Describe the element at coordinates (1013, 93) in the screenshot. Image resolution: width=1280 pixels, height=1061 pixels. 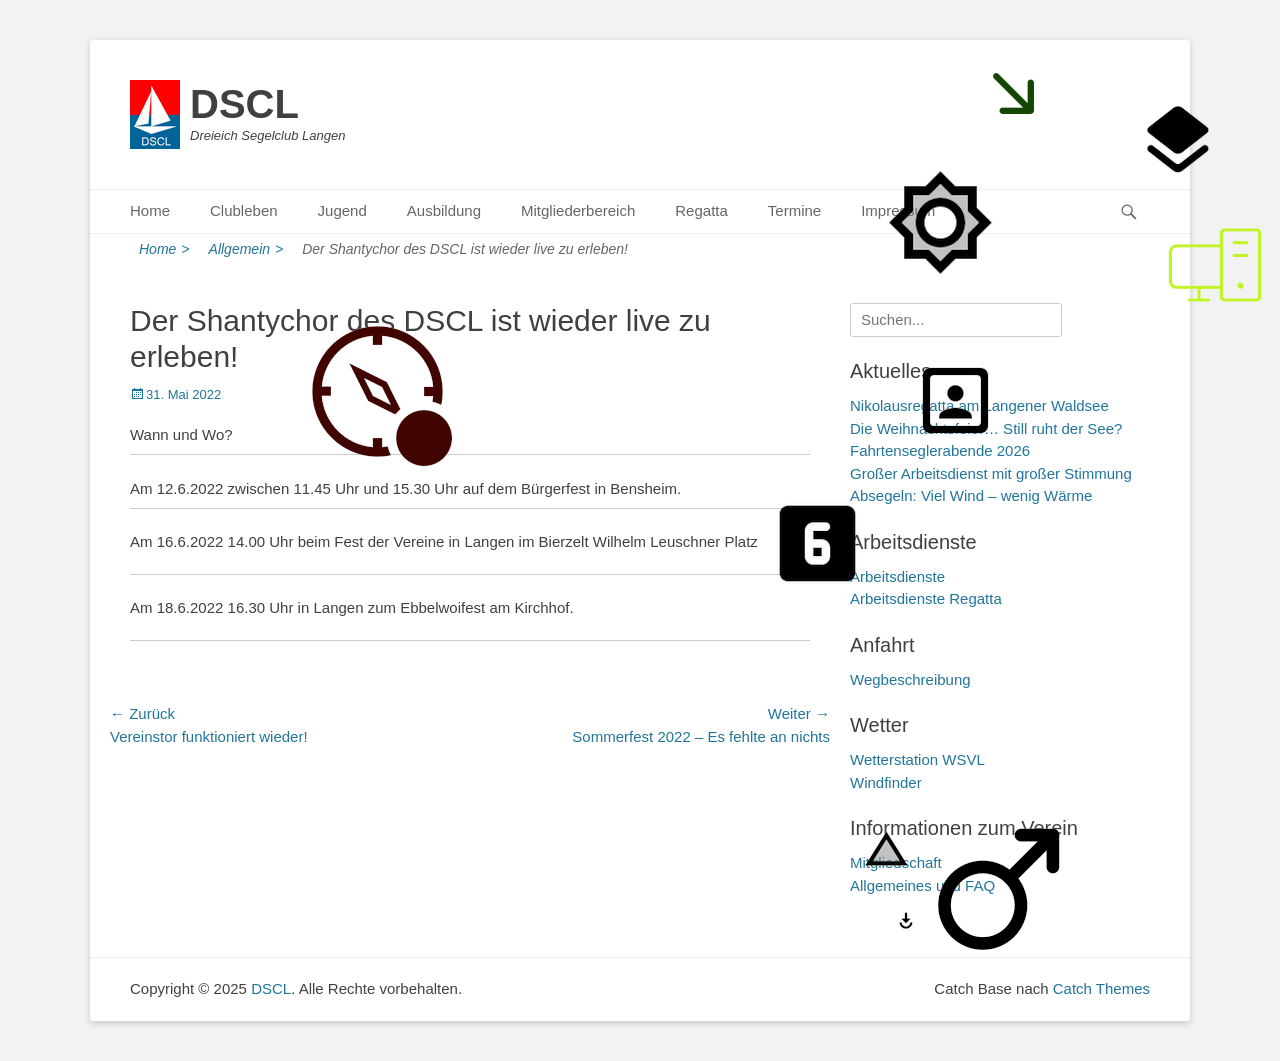
I see `navigate to the next item diagonally` at that location.